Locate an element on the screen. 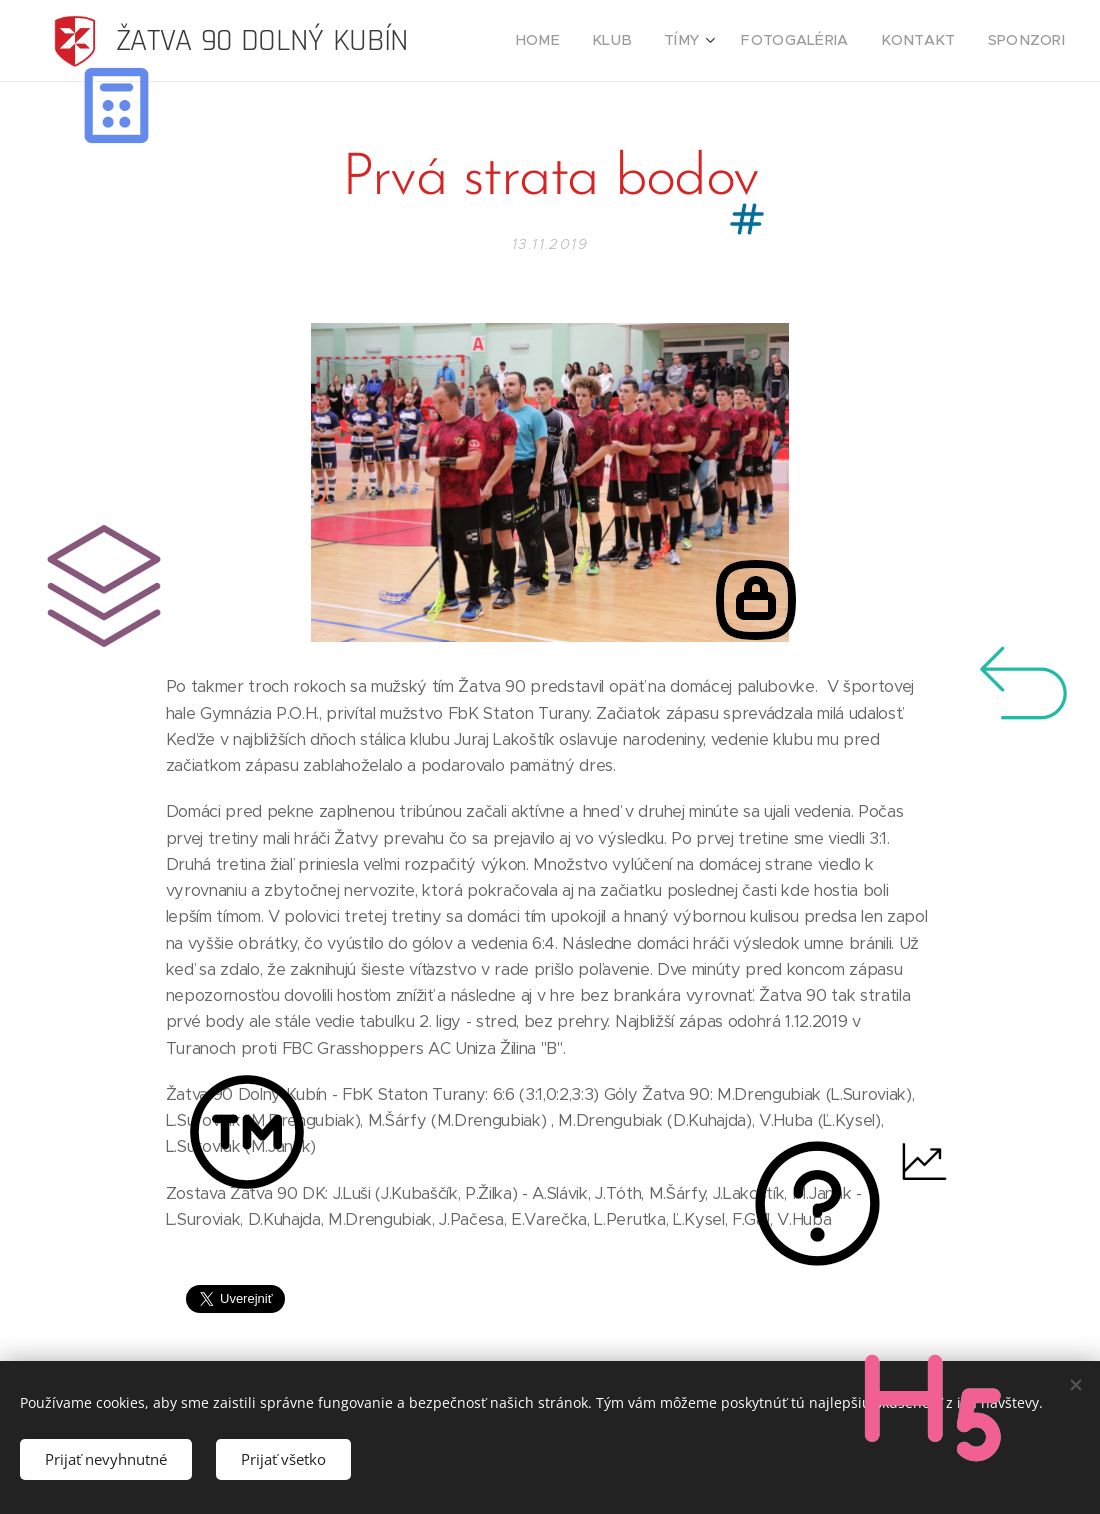 Image resolution: width=1100 pixels, height=1514 pixels. format text as heading level 5 is located at coordinates (925, 1405).